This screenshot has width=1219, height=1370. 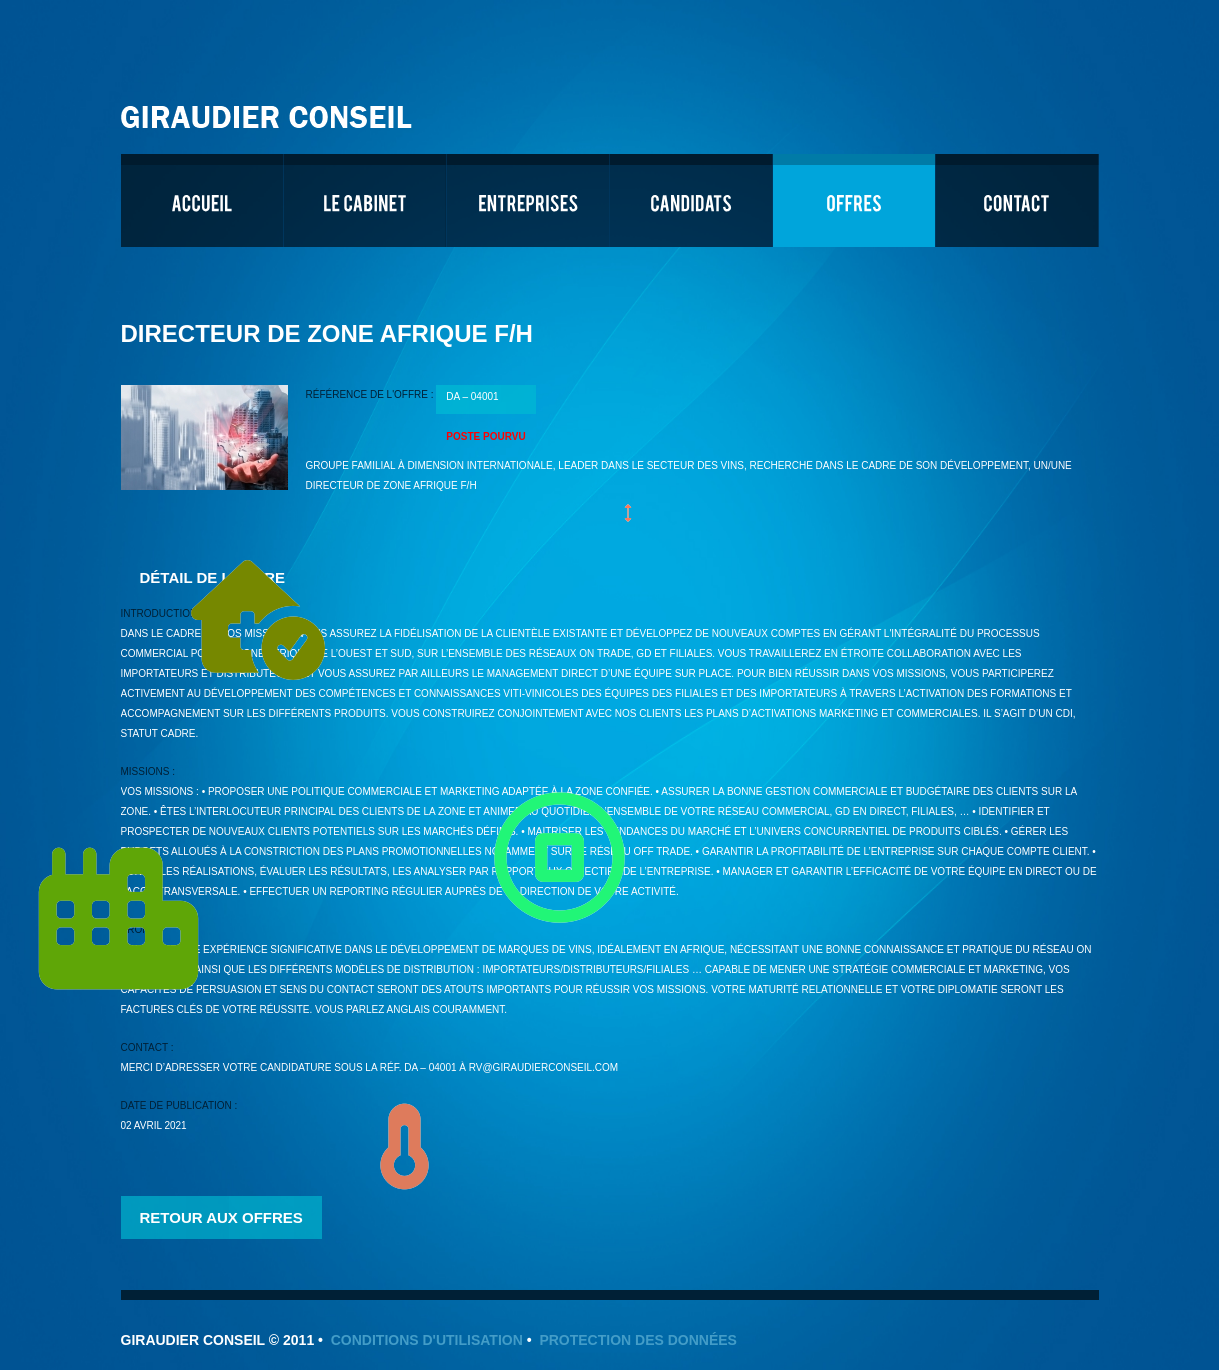 I want to click on verified medical home or healthcare facility, so click(x=254, y=616).